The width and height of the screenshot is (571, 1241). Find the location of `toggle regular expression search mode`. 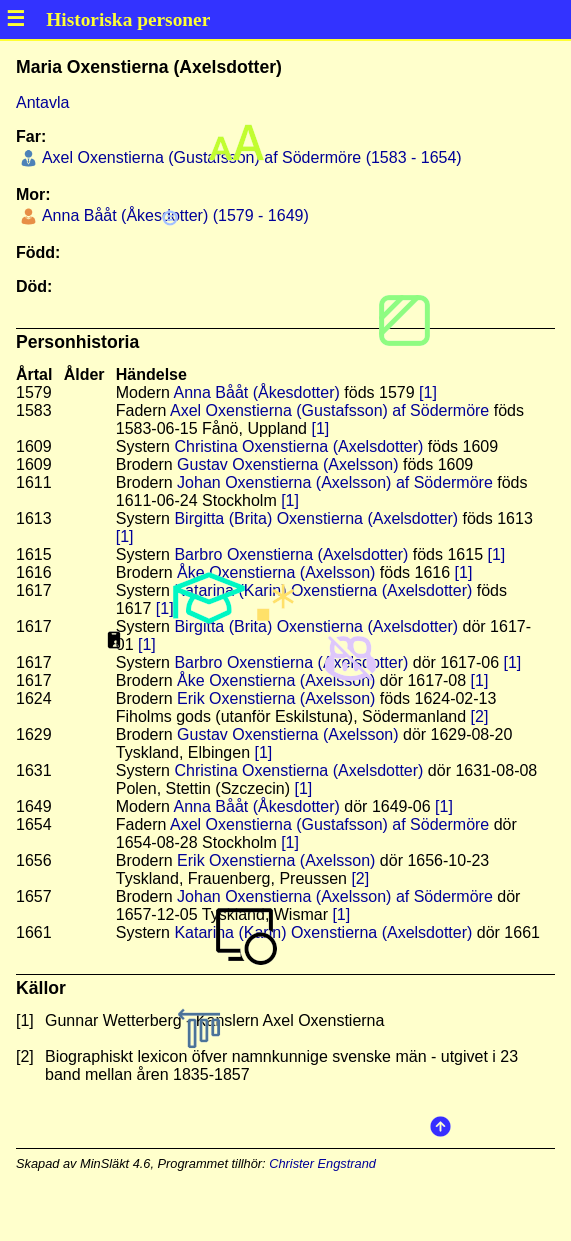

toggle regular expression search mode is located at coordinates (275, 602).